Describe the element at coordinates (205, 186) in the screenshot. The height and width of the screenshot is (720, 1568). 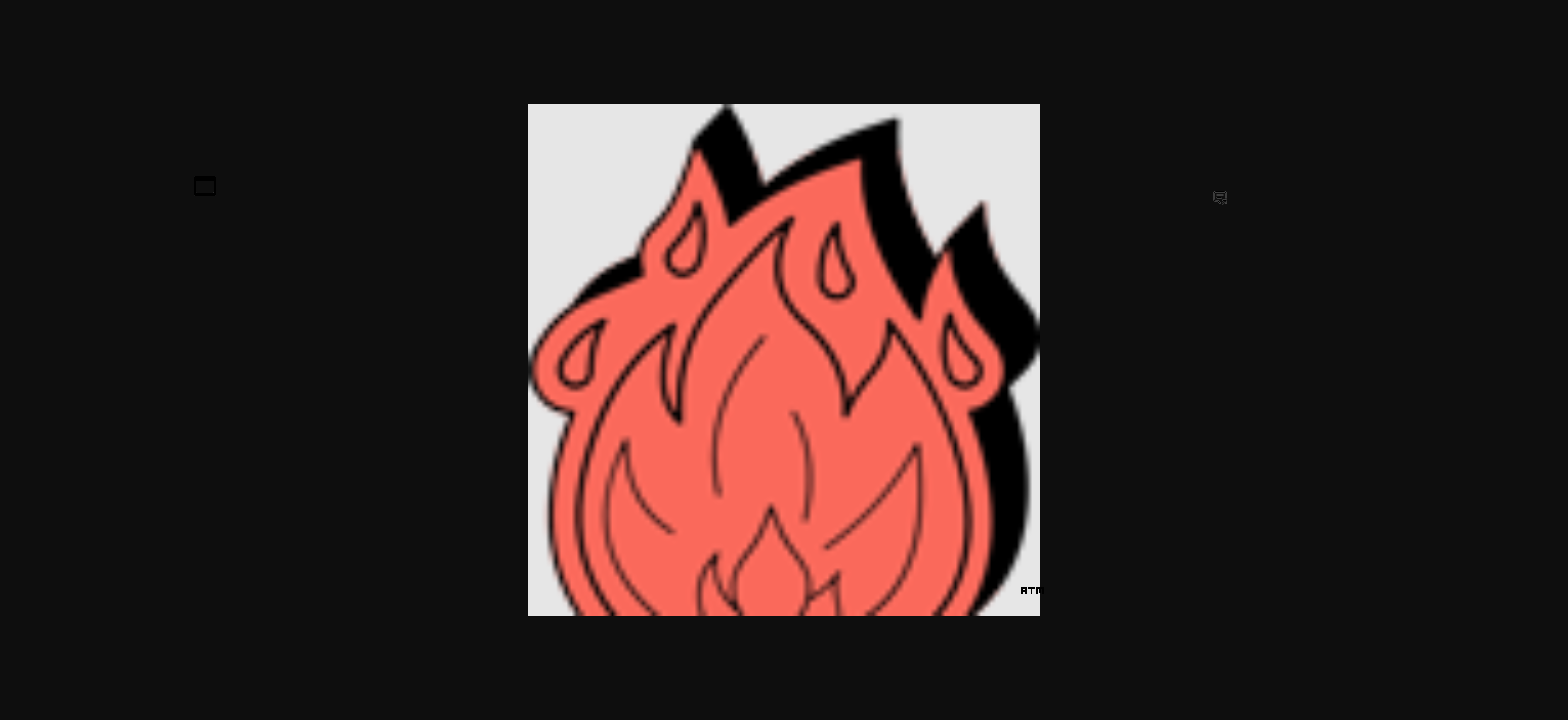
I see `open a web browser or web view` at that location.